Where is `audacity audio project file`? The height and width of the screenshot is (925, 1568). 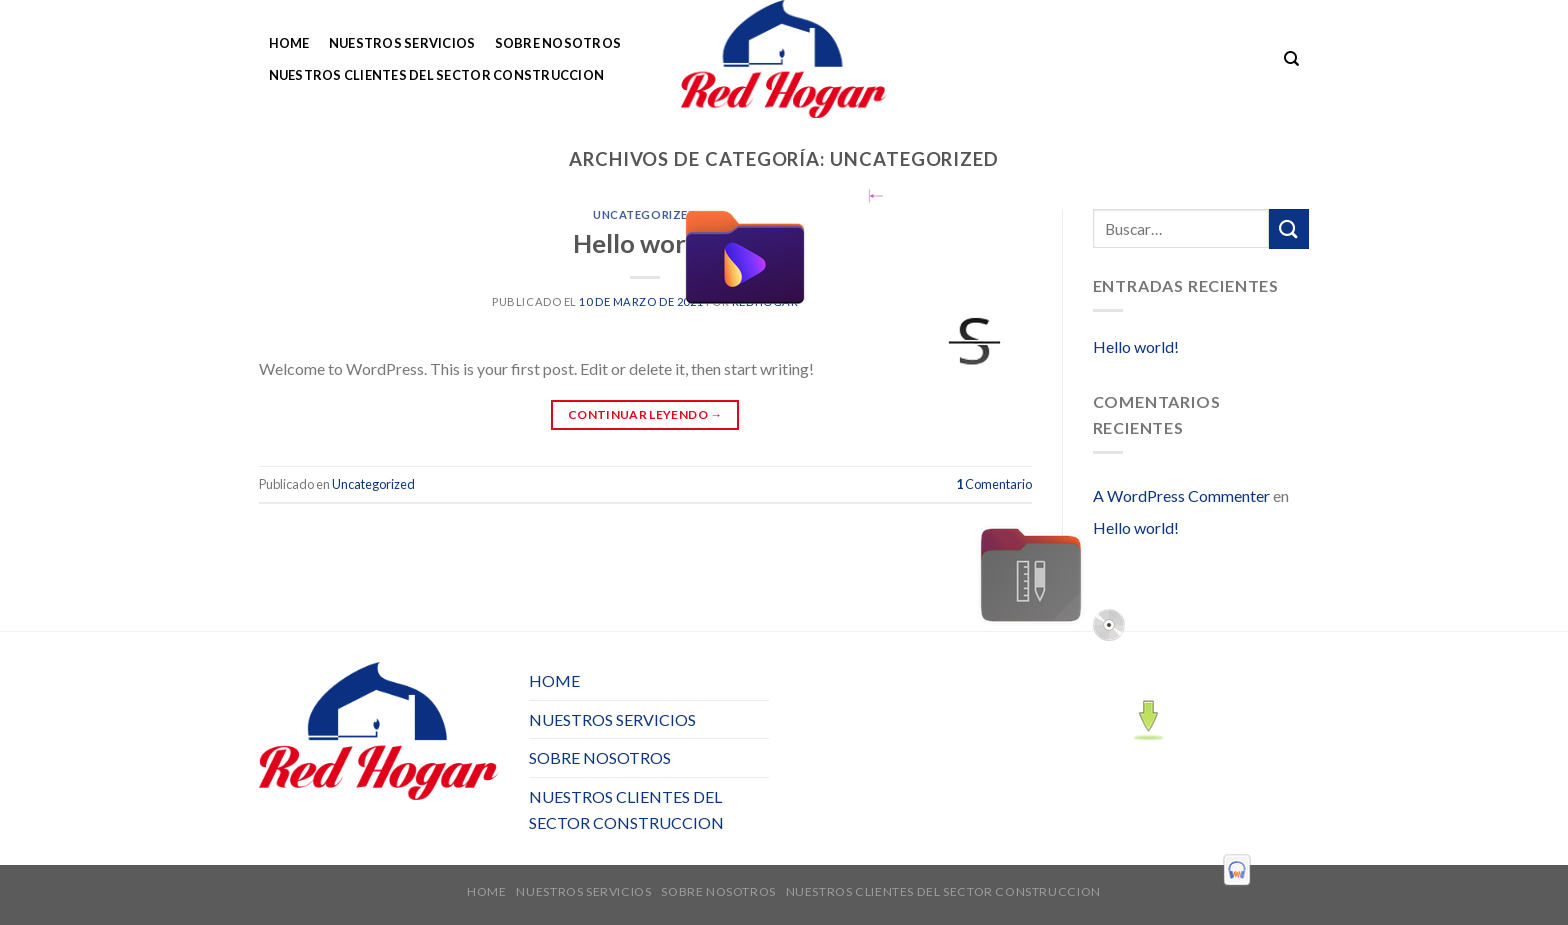 audacity audio project file is located at coordinates (1237, 870).